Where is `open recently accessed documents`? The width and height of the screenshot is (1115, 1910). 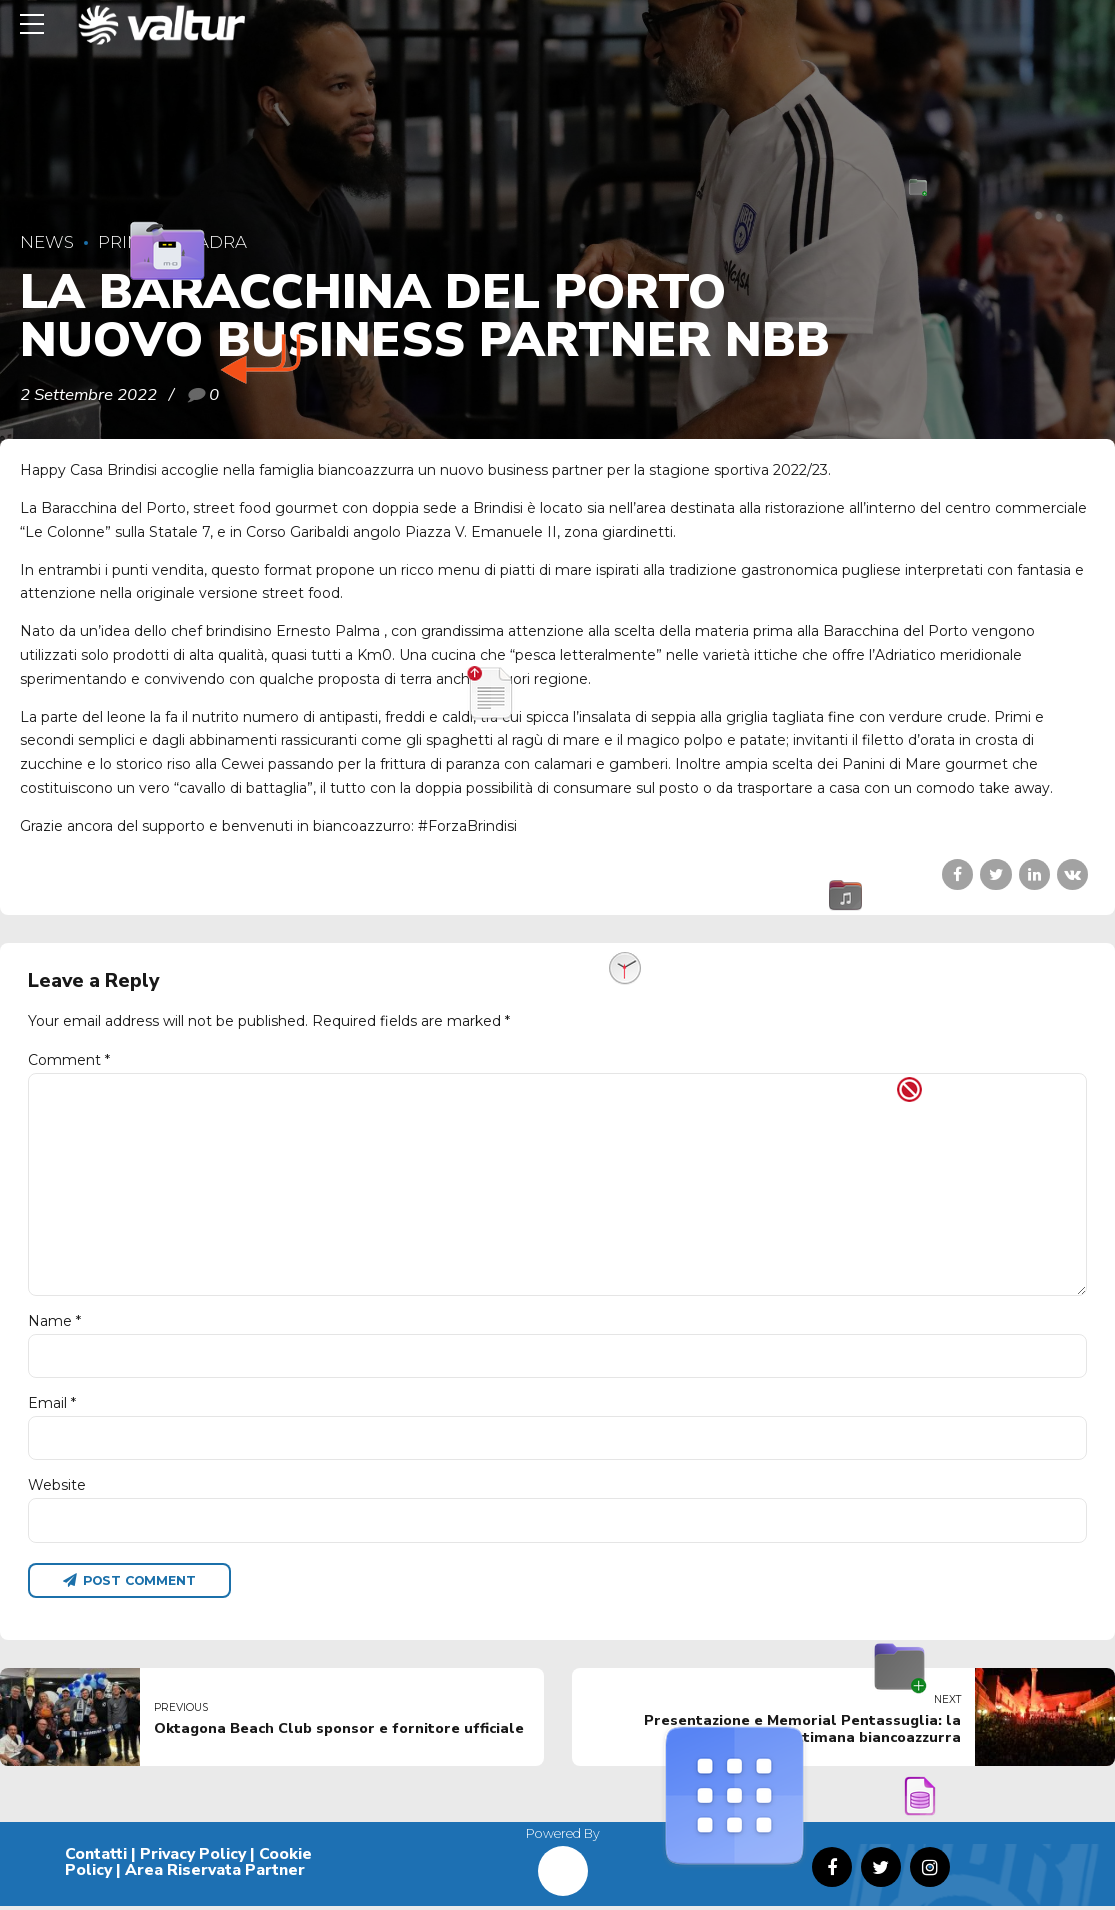 open recently accessed documents is located at coordinates (625, 968).